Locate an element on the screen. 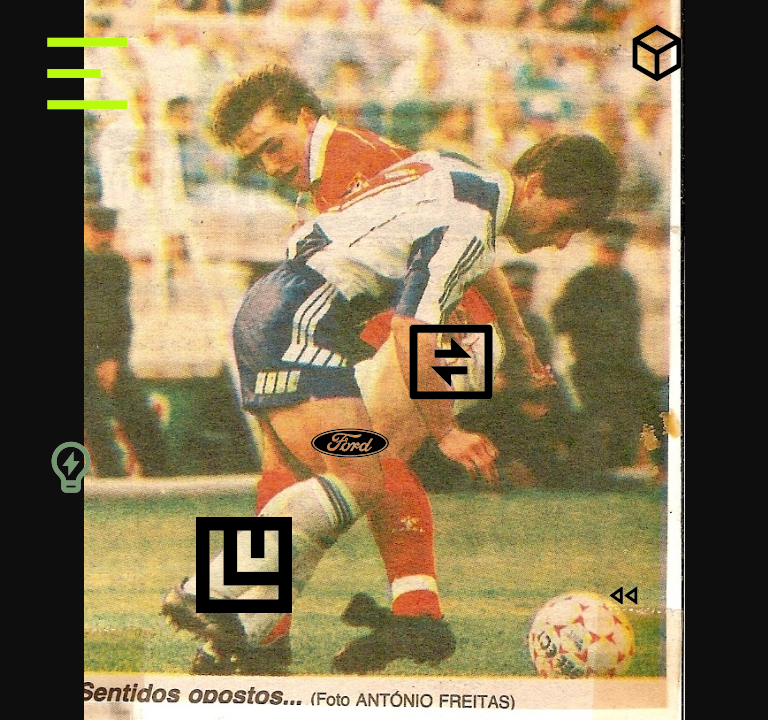 The image size is (768, 720). Ford brand or dealership app is located at coordinates (350, 443).